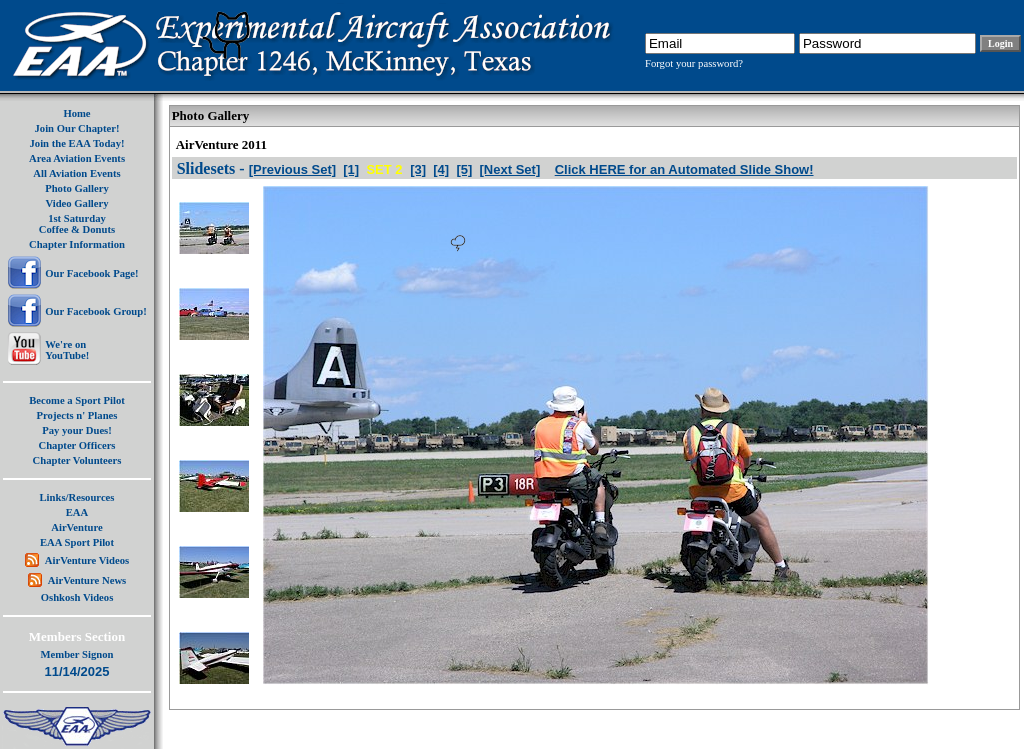 The height and width of the screenshot is (749, 1024). What do you see at coordinates (230, 34) in the screenshot?
I see `visit github repository` at bounding box center [230, 34].